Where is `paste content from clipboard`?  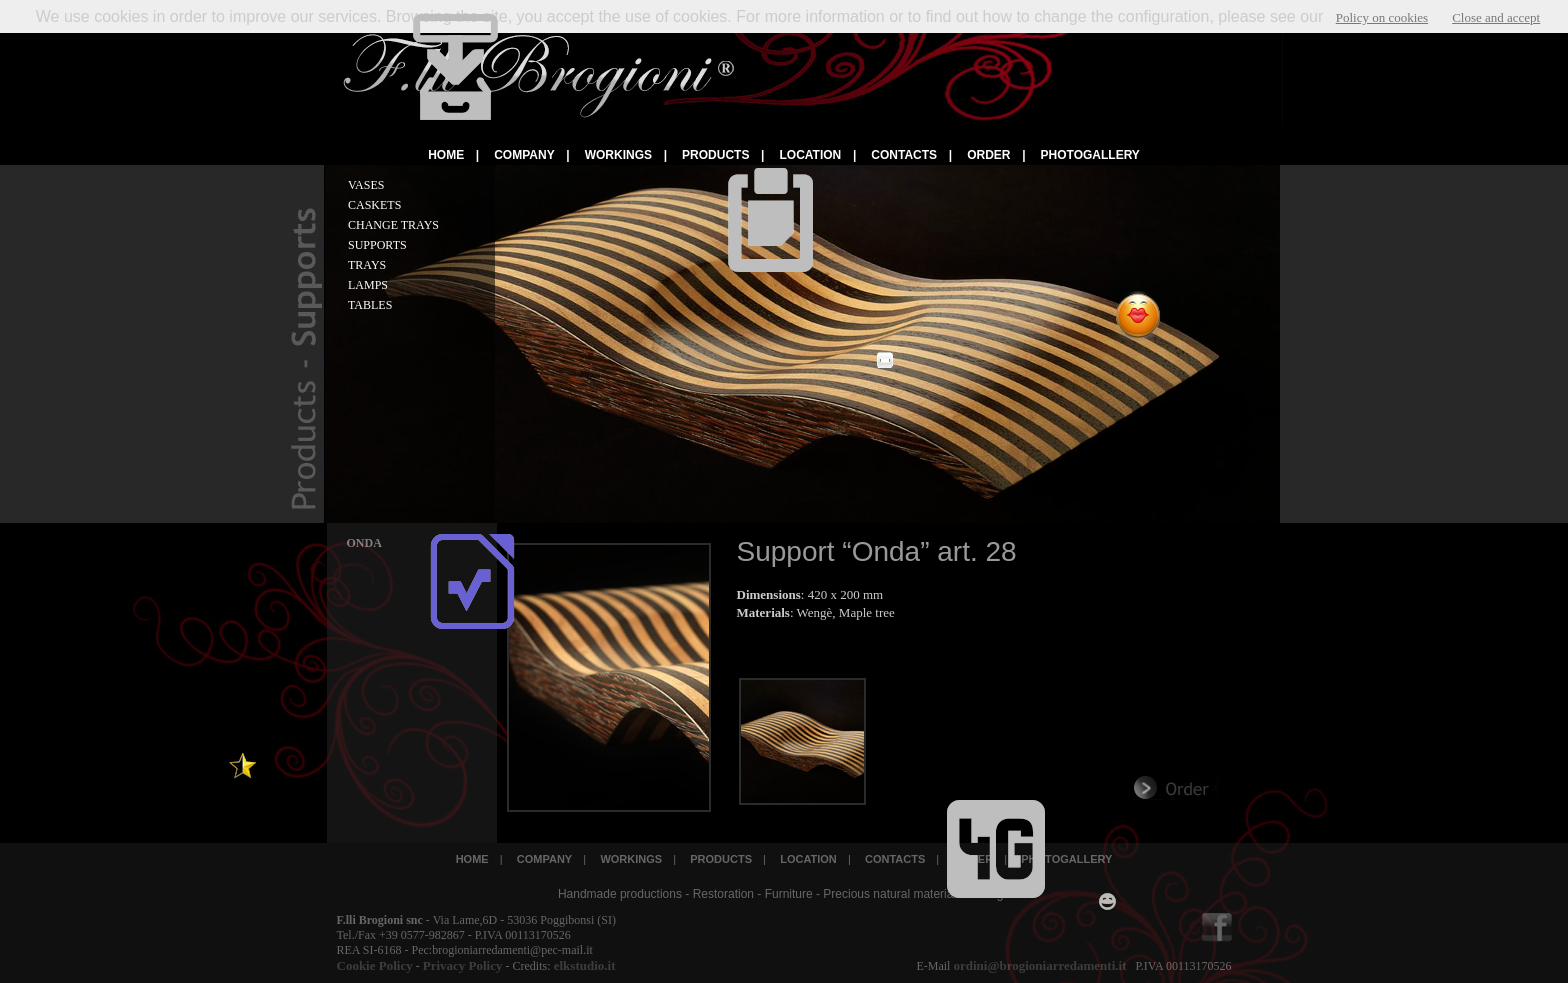 paste content from clipboard is located at coordinates (774, 220).